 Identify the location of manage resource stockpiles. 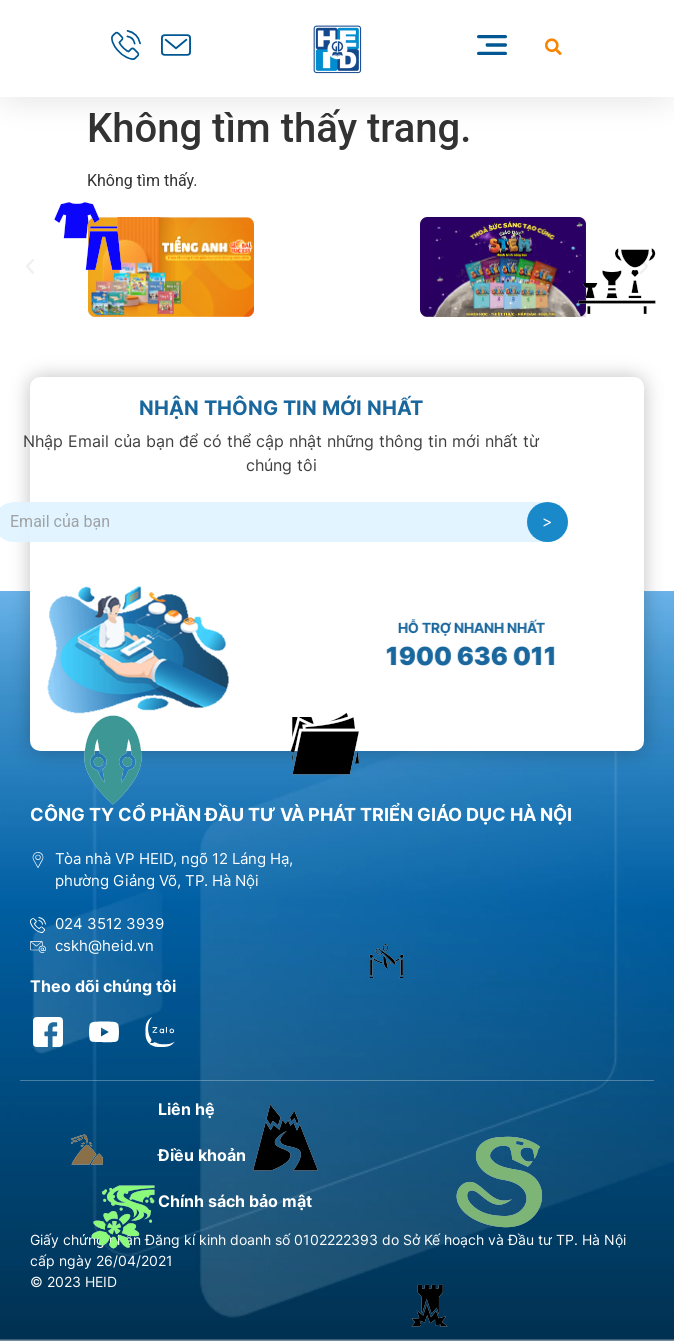
(87, 1149).